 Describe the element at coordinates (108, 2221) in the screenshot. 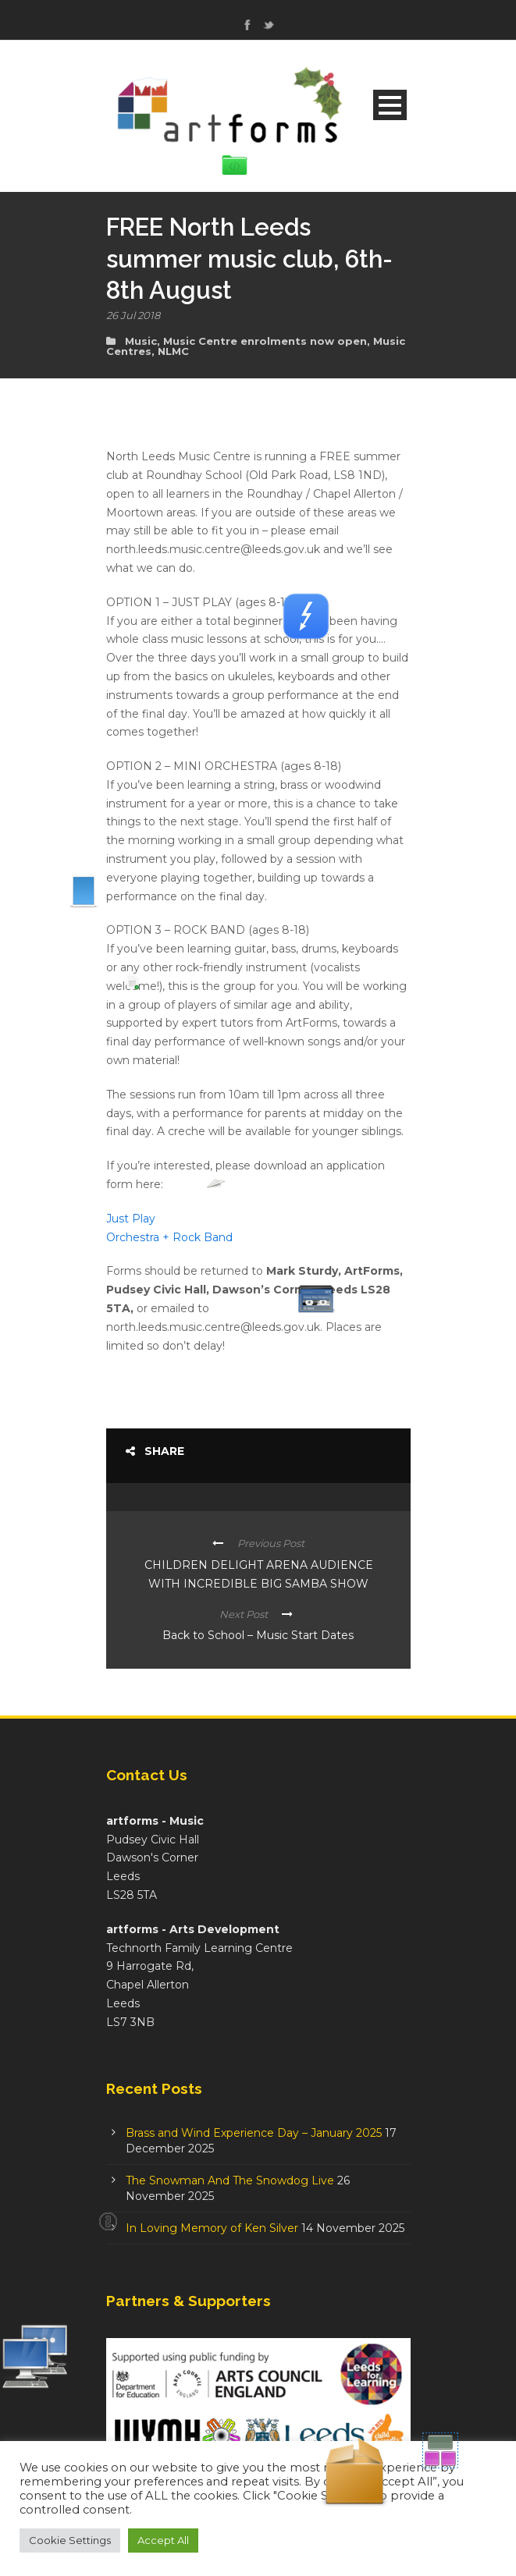

I see `access password manager` at that location.